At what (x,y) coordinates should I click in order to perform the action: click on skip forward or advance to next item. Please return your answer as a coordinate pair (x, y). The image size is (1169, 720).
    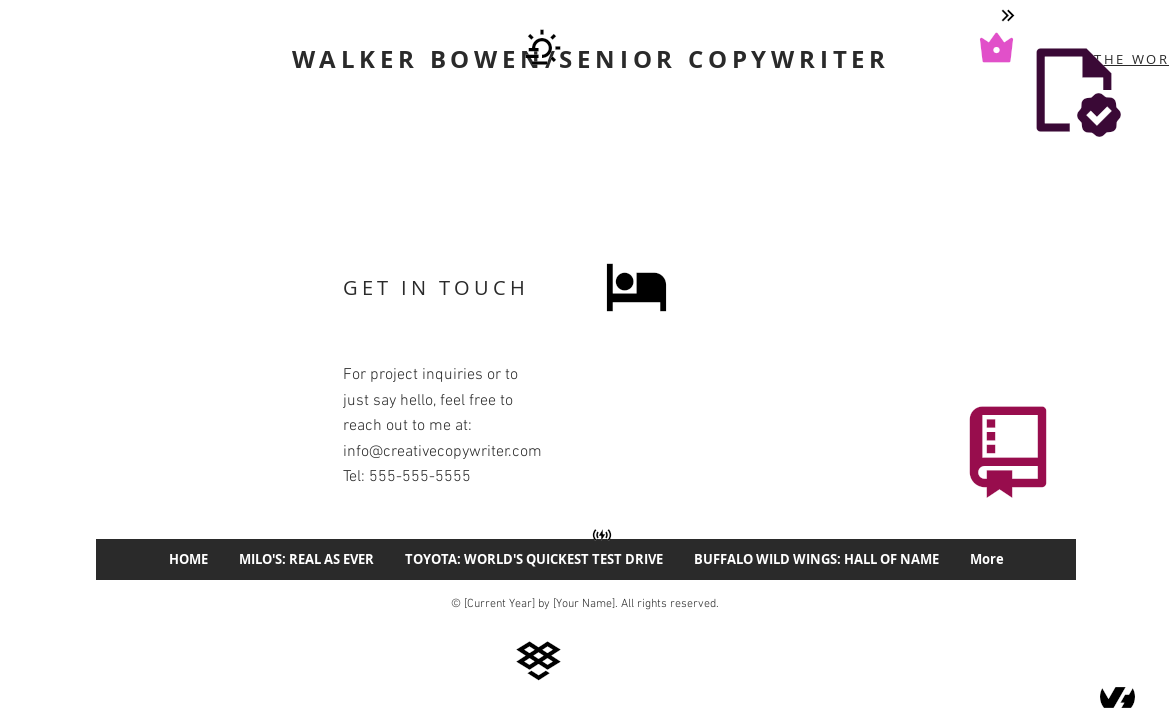
    Looking at the image, I should click on (1007, 15).